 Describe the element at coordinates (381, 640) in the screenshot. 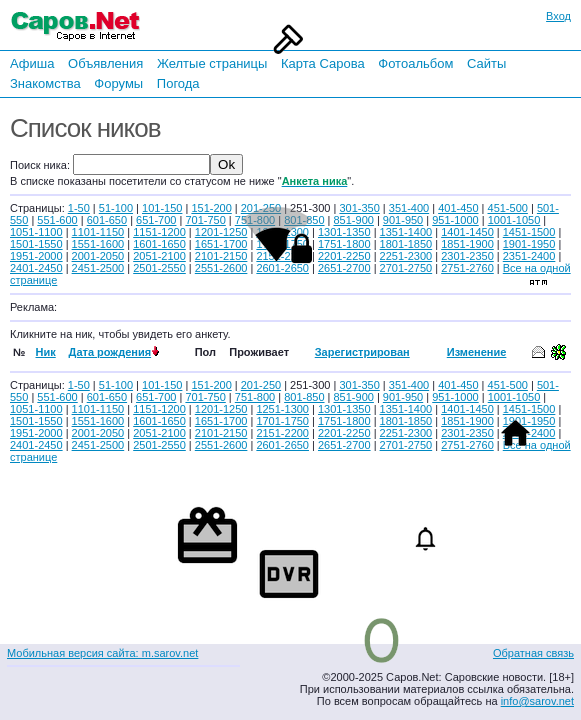

I see `indicates zero items or empty count` at that location.